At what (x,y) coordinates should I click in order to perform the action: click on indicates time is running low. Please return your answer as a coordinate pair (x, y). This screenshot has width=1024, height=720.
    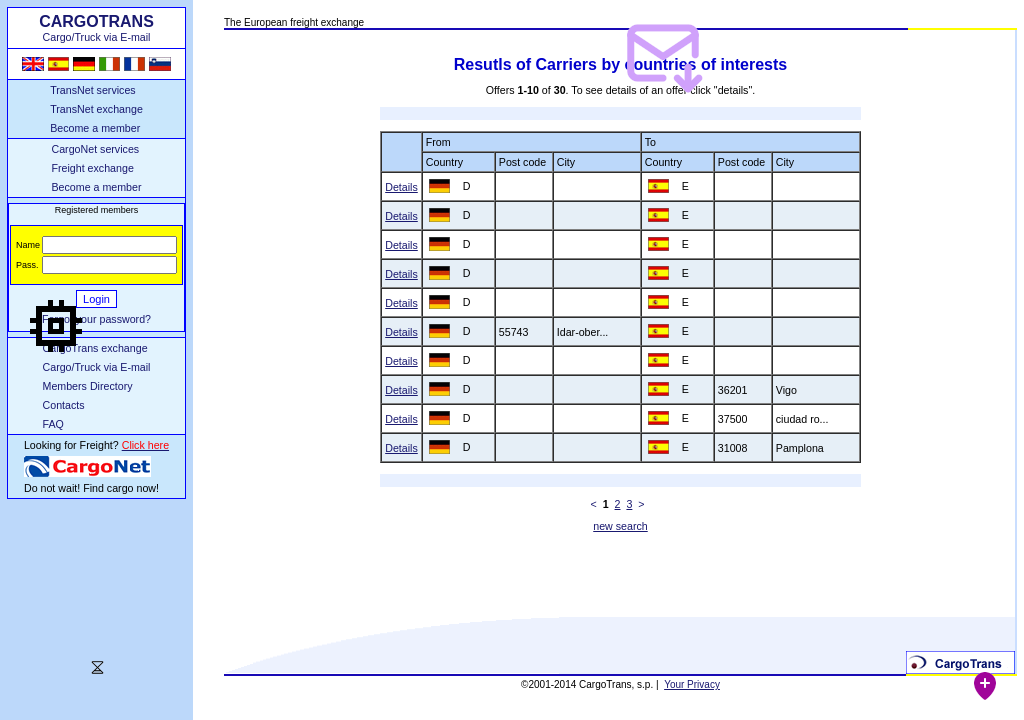
    Looking at the image, I should click on (97, 667).